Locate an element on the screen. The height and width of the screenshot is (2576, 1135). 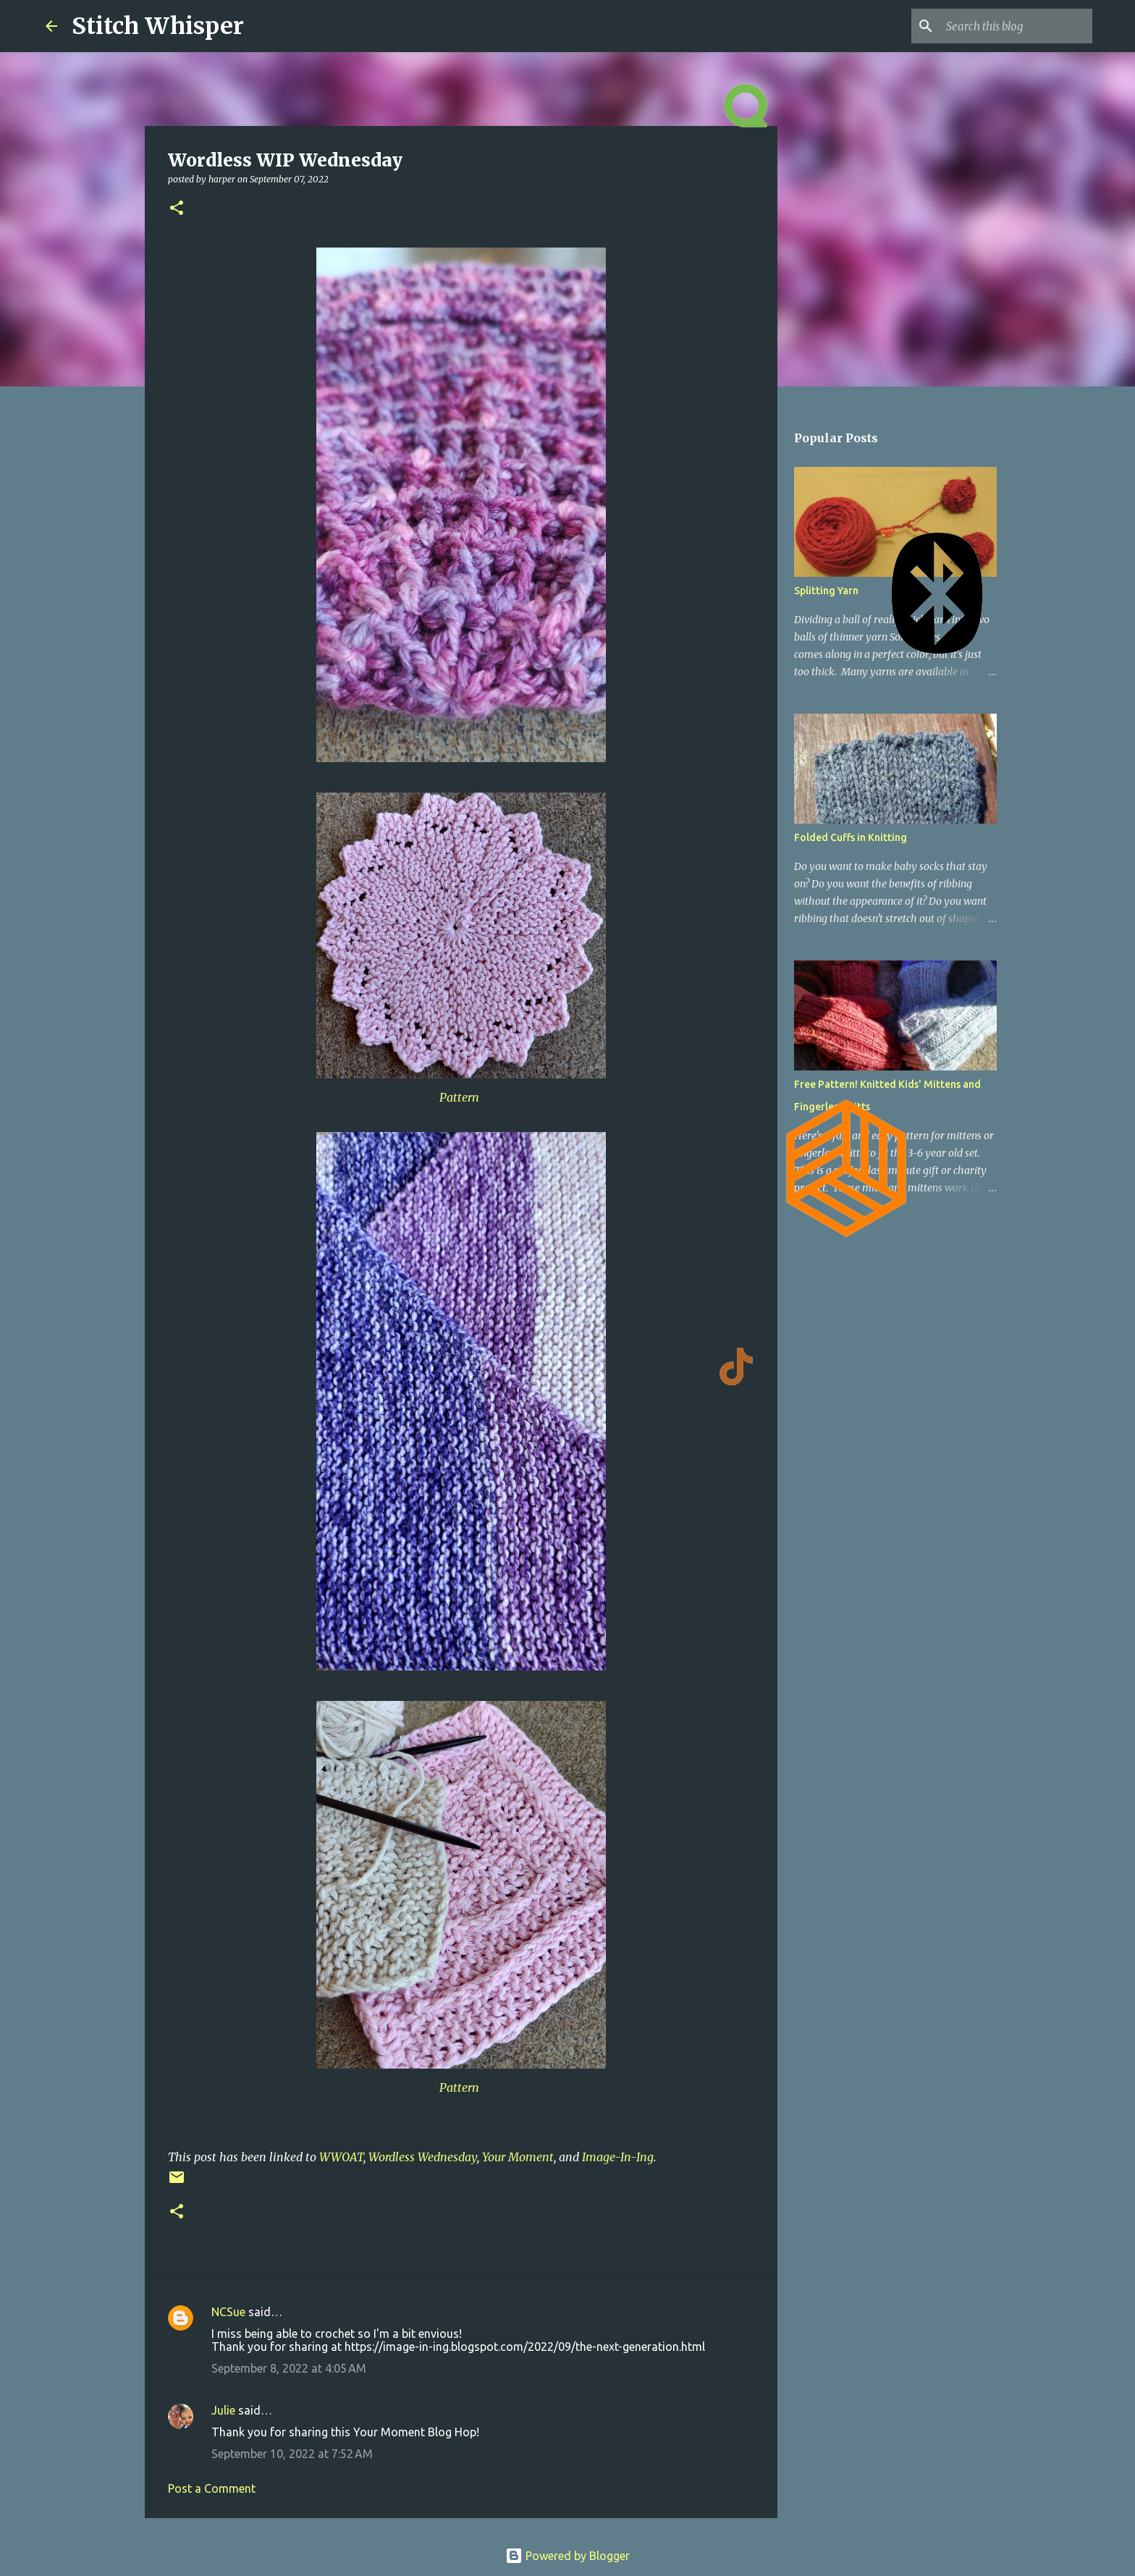
open the Quora app is located at coordinates (746, 106).